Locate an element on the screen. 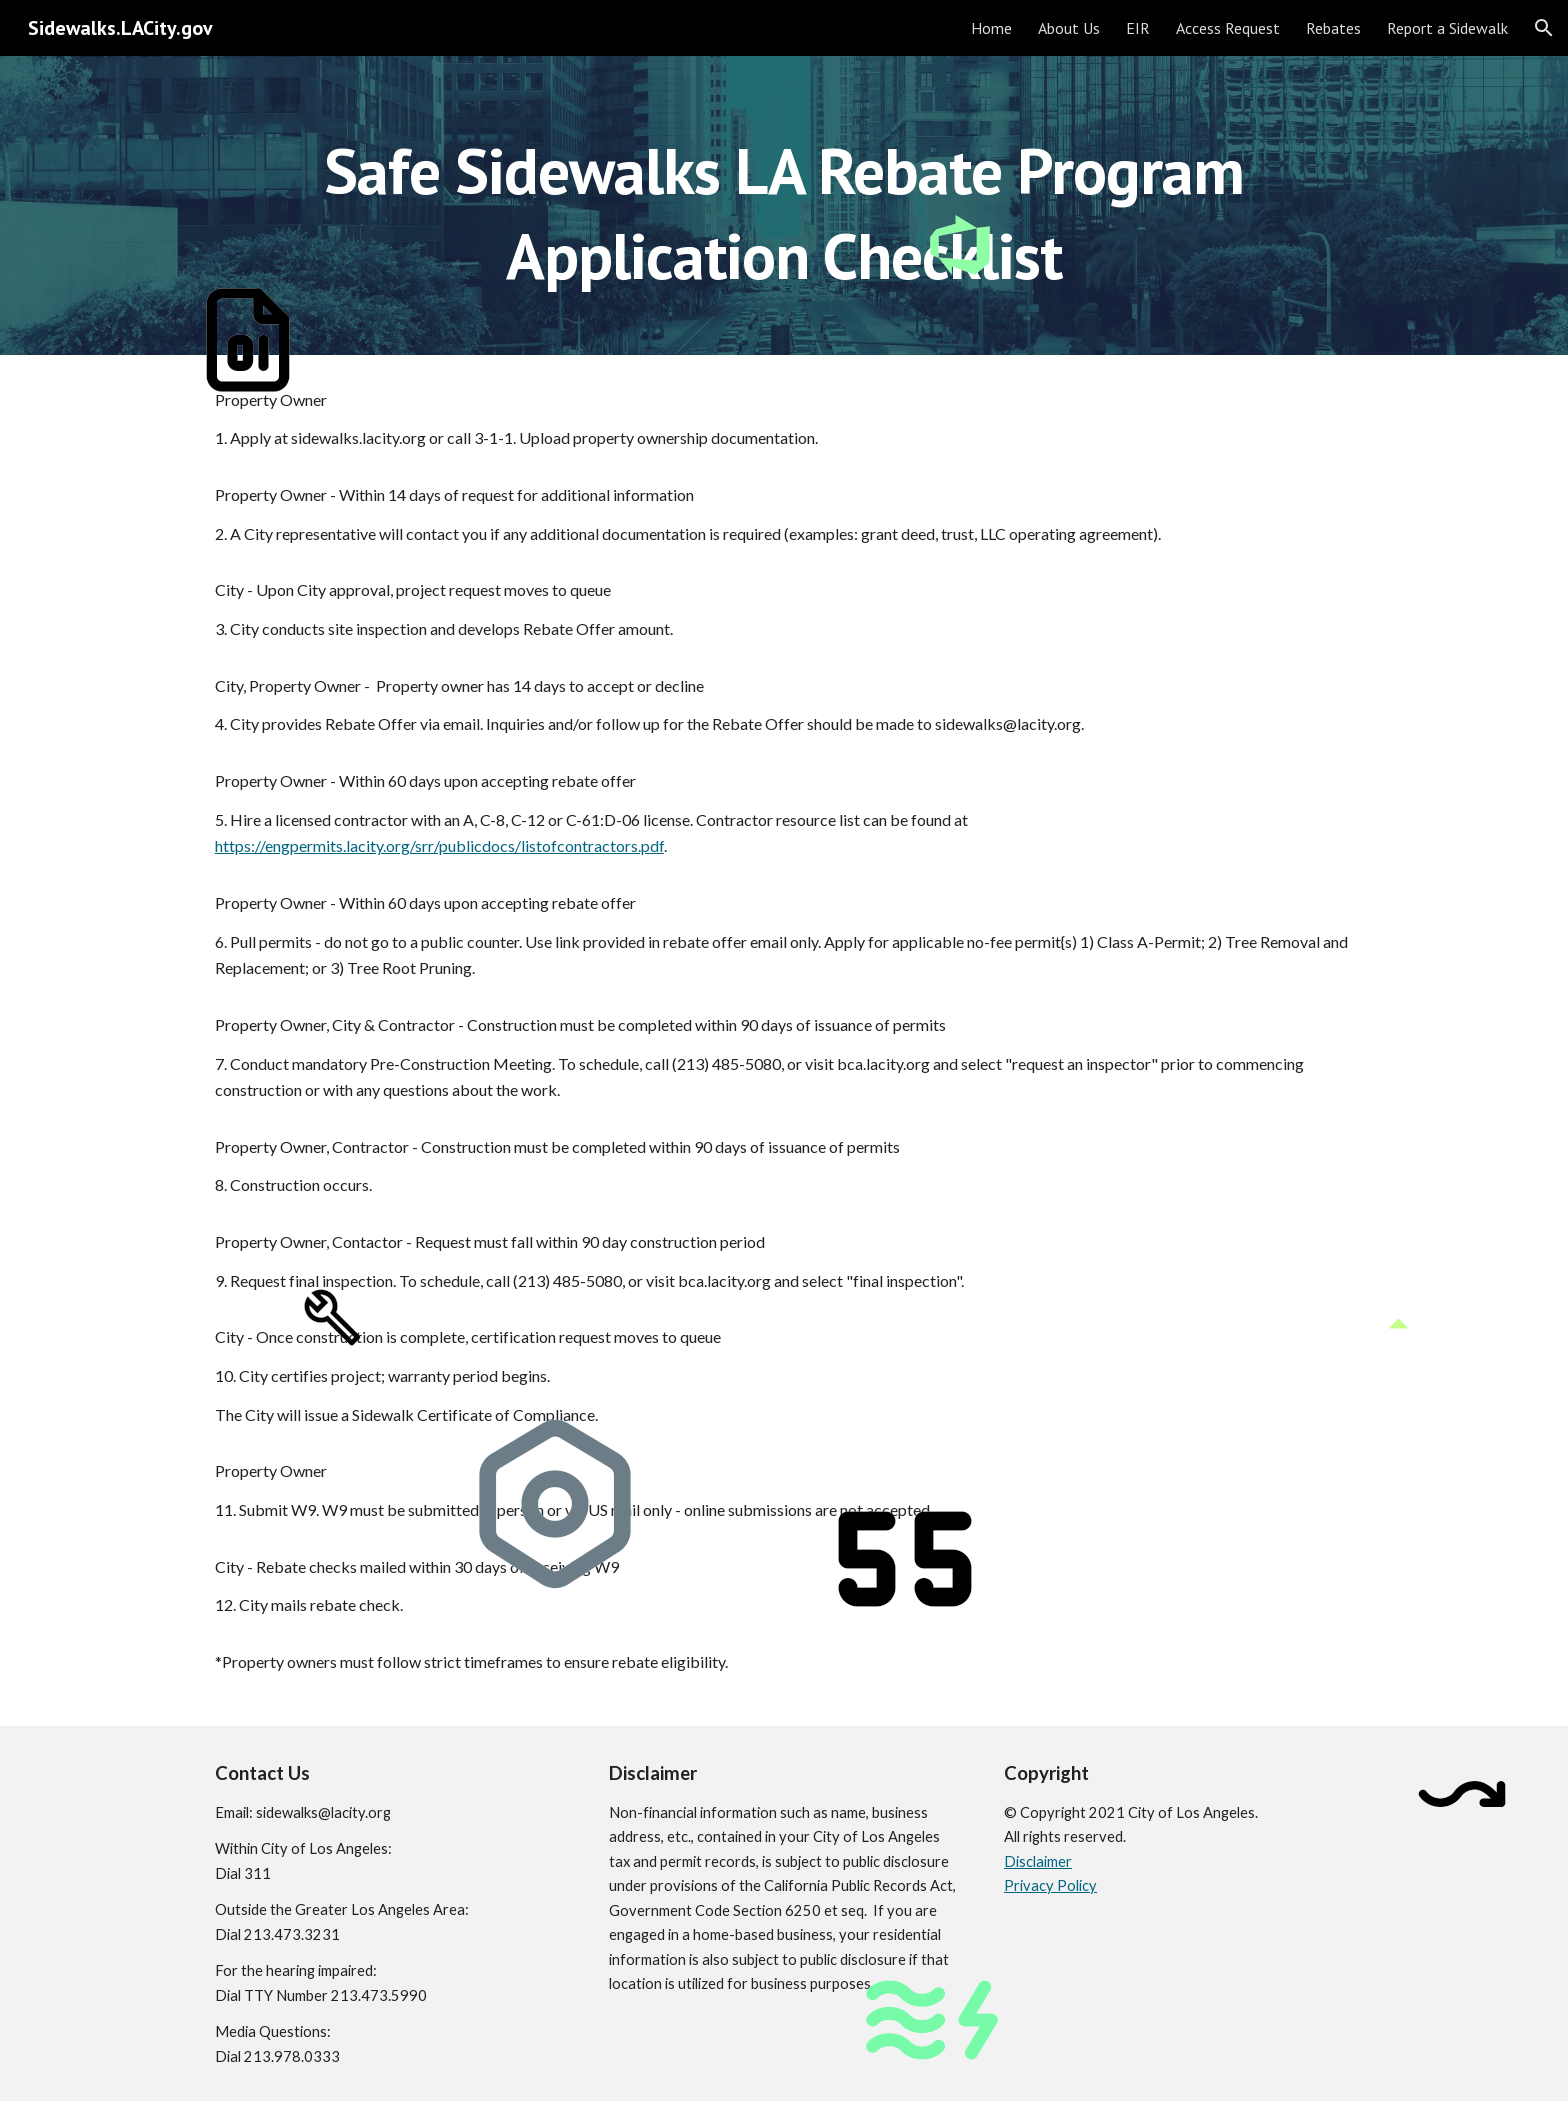  indicates item number 55 in a list or sequence is located at coordinates (905, 1559).